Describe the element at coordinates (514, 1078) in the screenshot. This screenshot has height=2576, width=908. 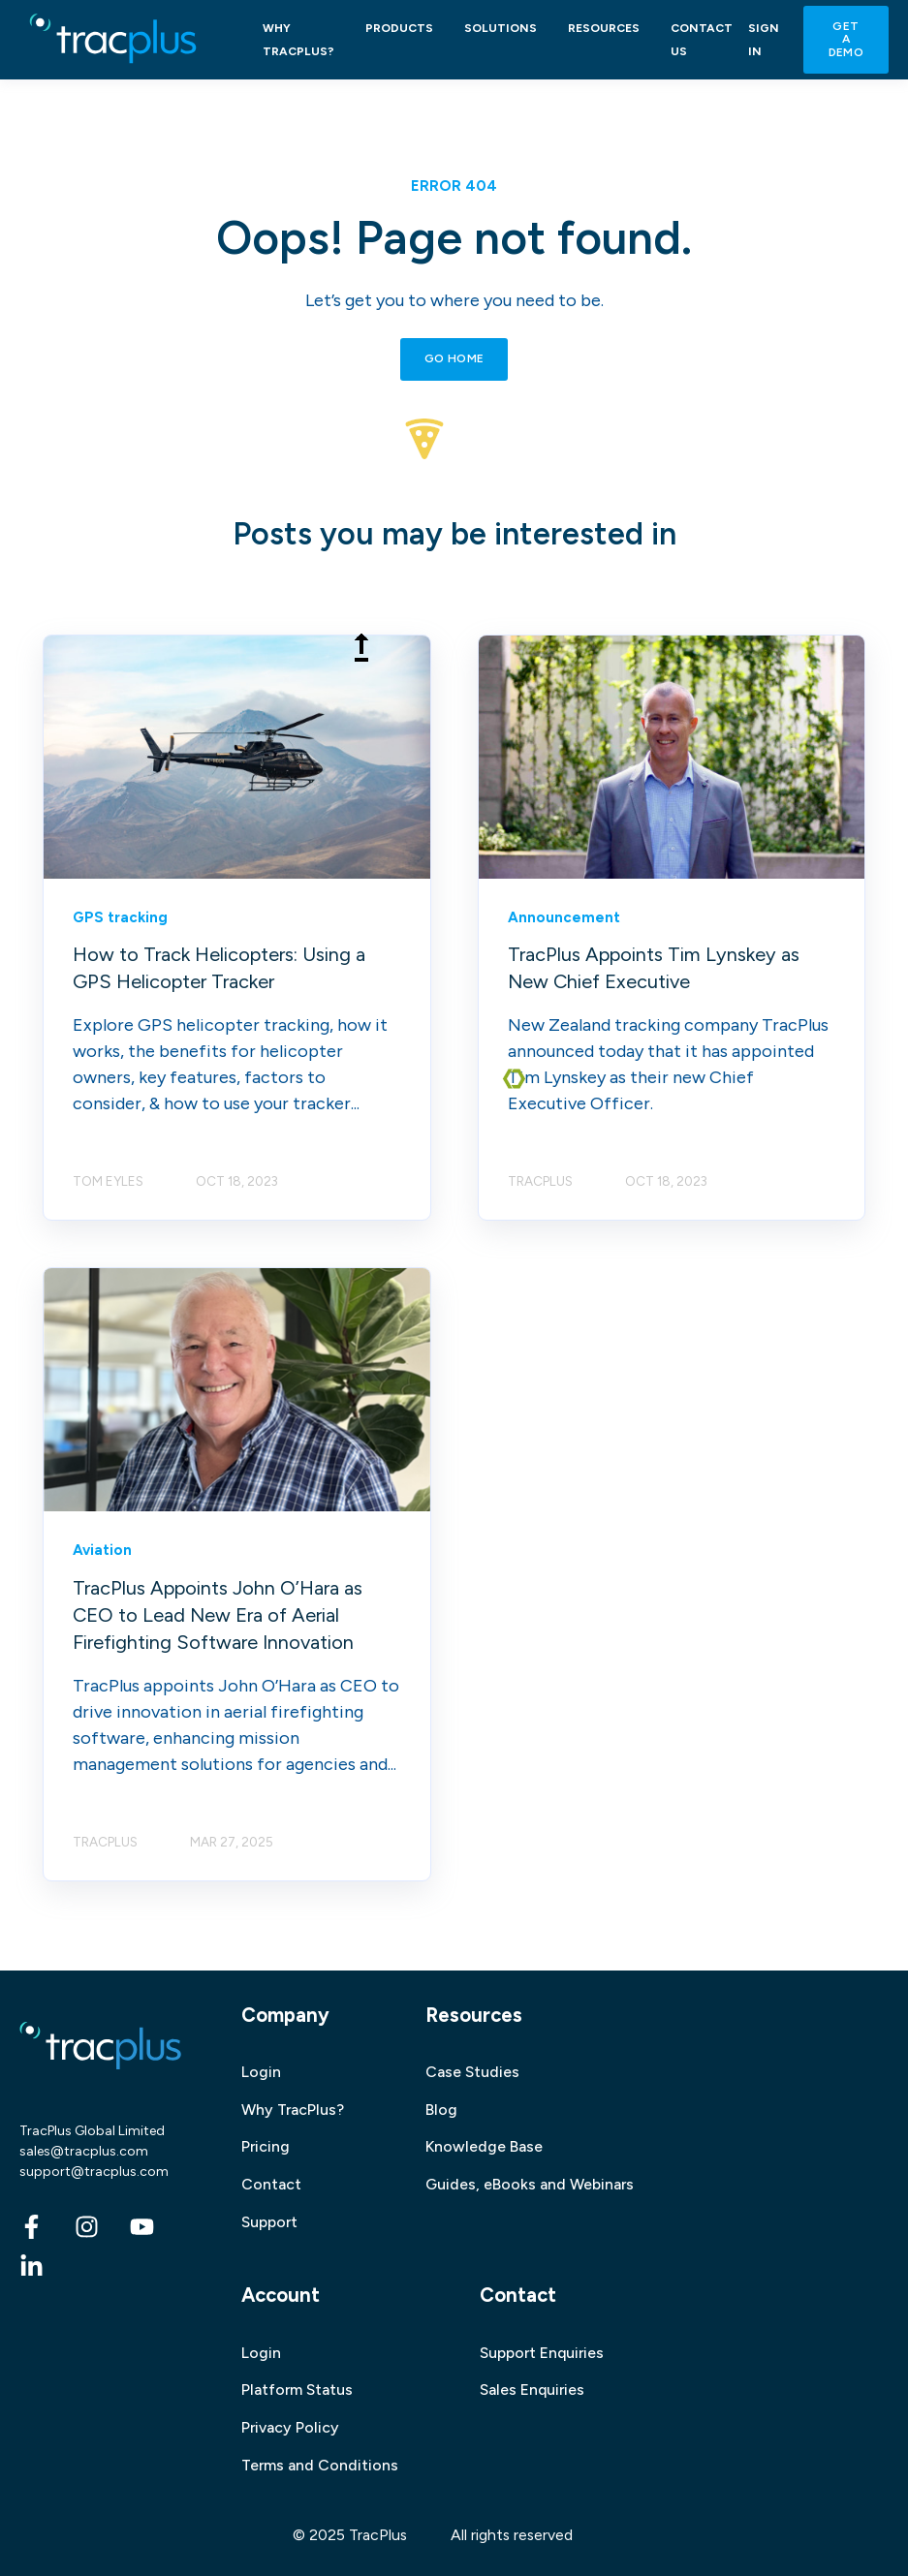
I see `web components logo` at that location.